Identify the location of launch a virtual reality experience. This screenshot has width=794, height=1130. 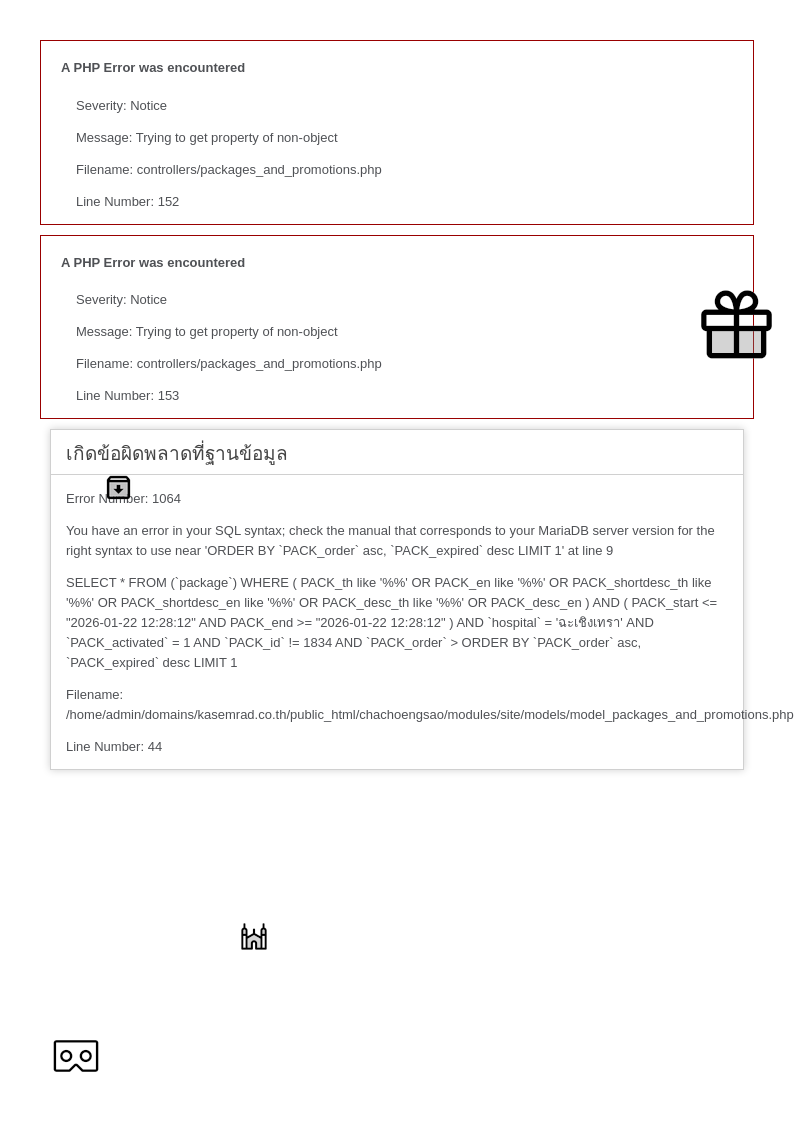
(76, 1056).